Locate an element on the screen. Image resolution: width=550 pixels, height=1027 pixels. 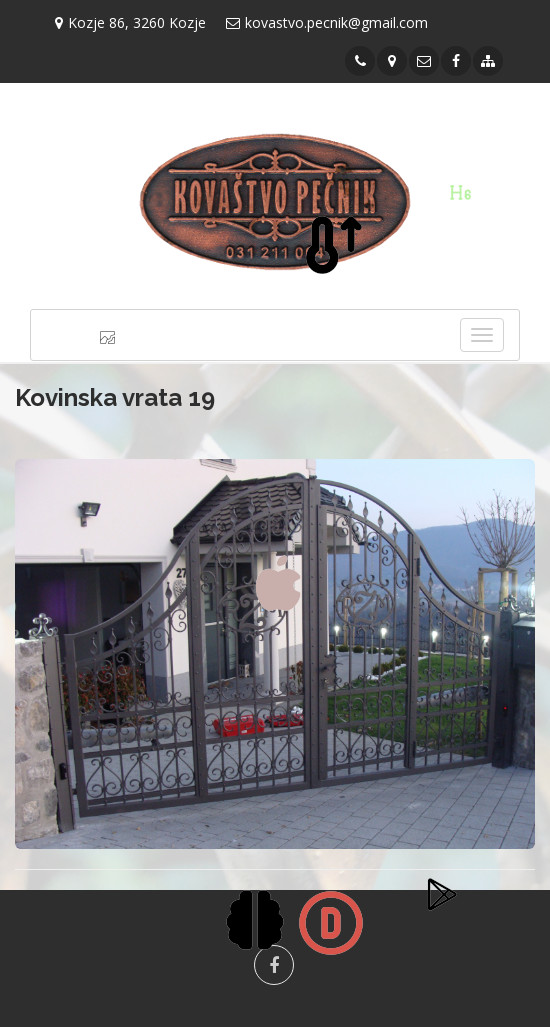
indicates rising temperature is located at coordinates (333, 245).